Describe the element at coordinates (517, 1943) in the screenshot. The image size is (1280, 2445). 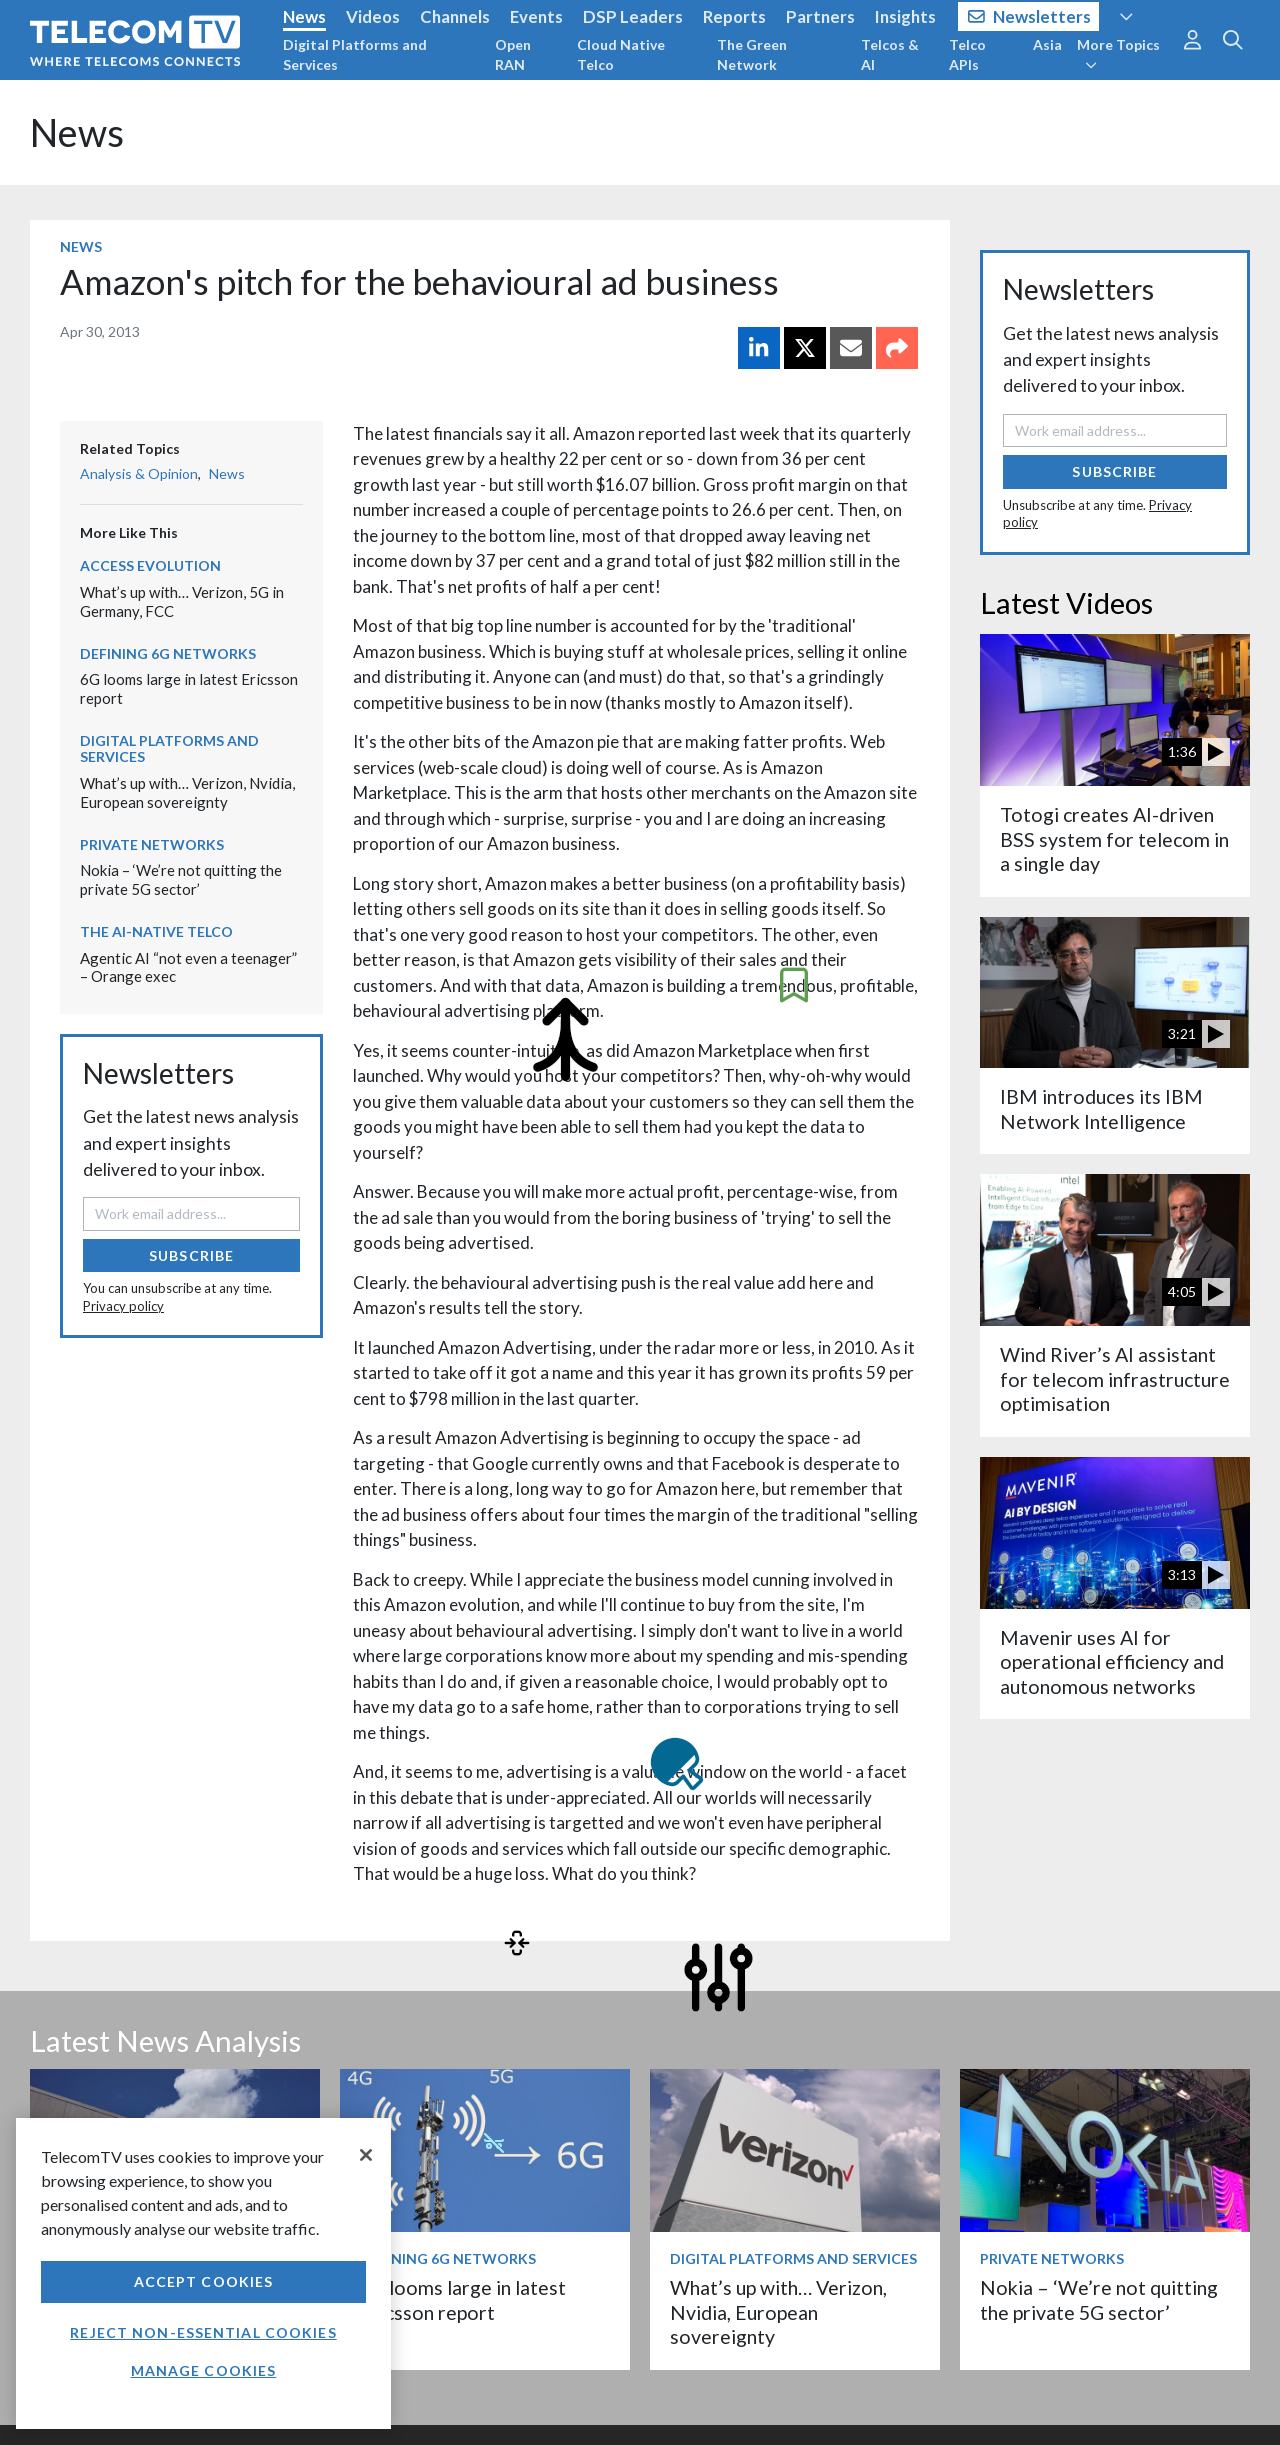
I see `narrow the viewport width` at that location.